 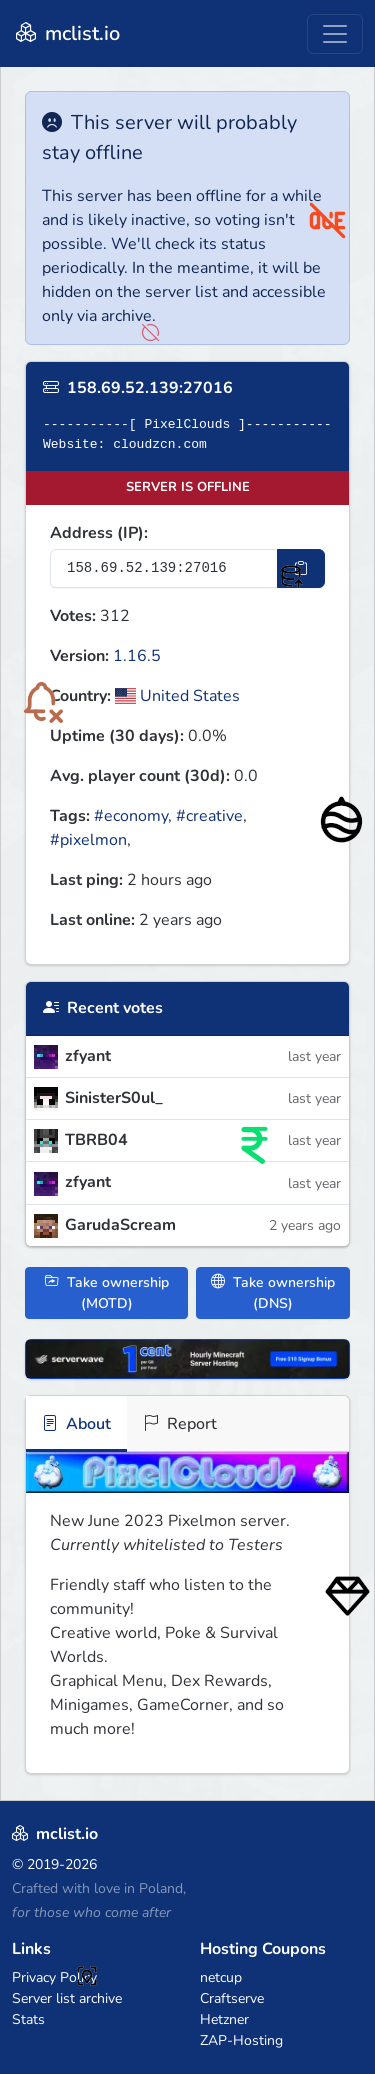 I want to click on view premium or exclusive content, so click(x=347, y=1596).